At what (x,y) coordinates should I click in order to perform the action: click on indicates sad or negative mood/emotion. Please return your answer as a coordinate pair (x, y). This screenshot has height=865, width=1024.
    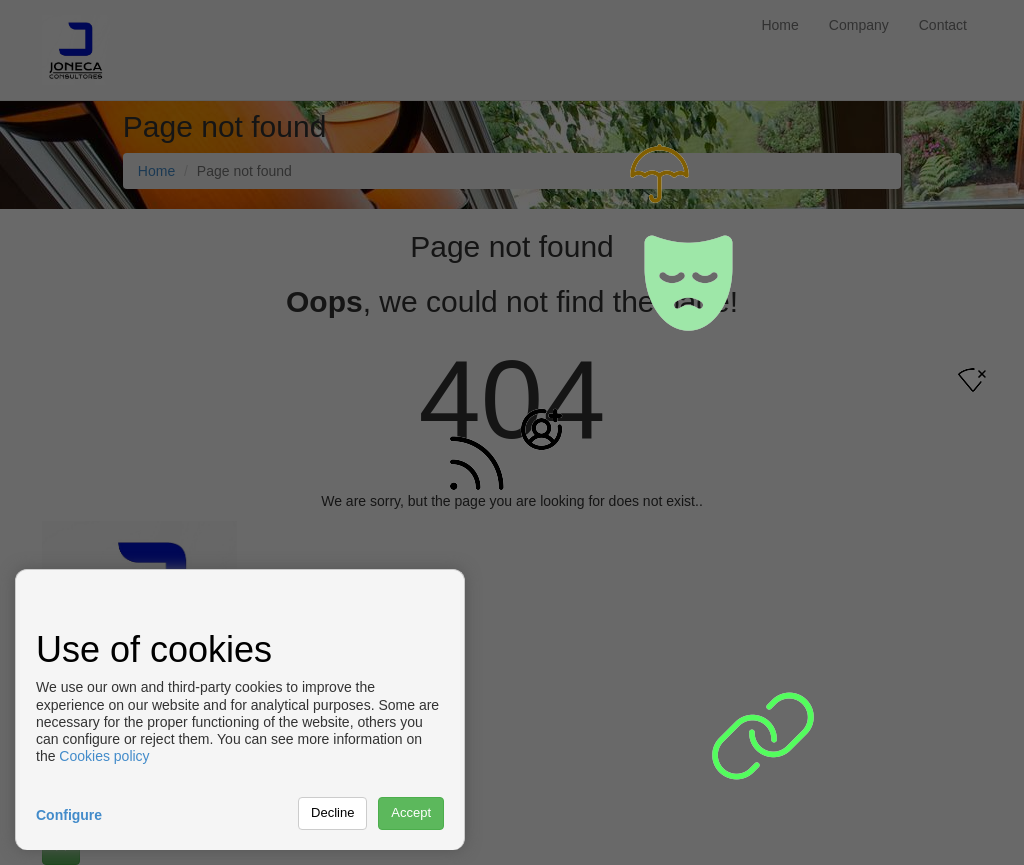
    Looking at the image, I should click on (688, 279).